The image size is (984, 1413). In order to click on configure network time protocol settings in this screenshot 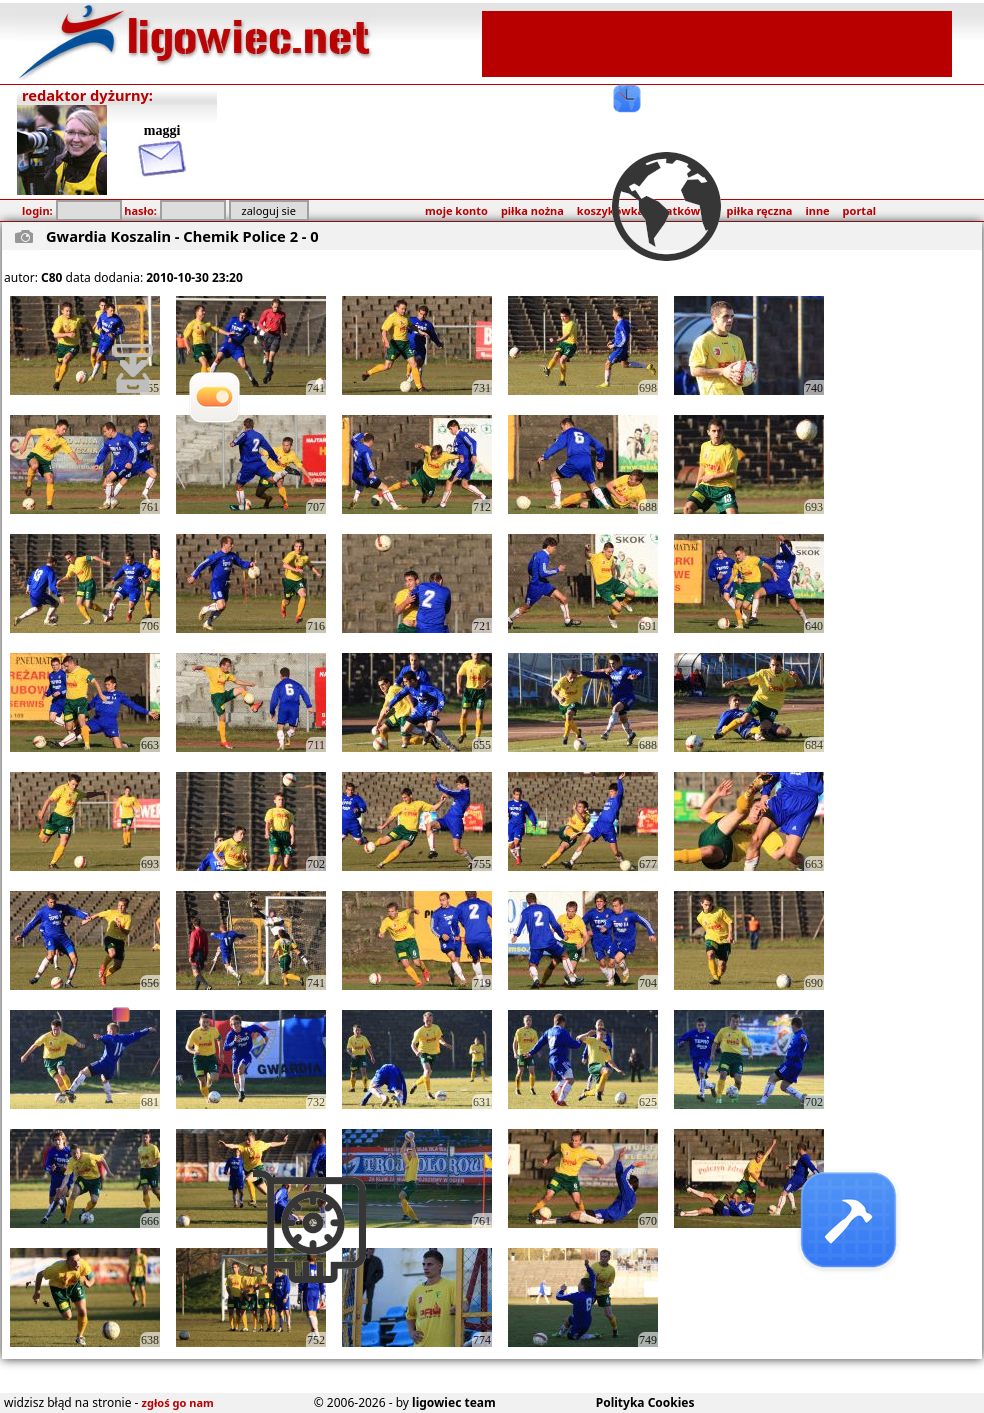, I will do `click(627, 99)`.